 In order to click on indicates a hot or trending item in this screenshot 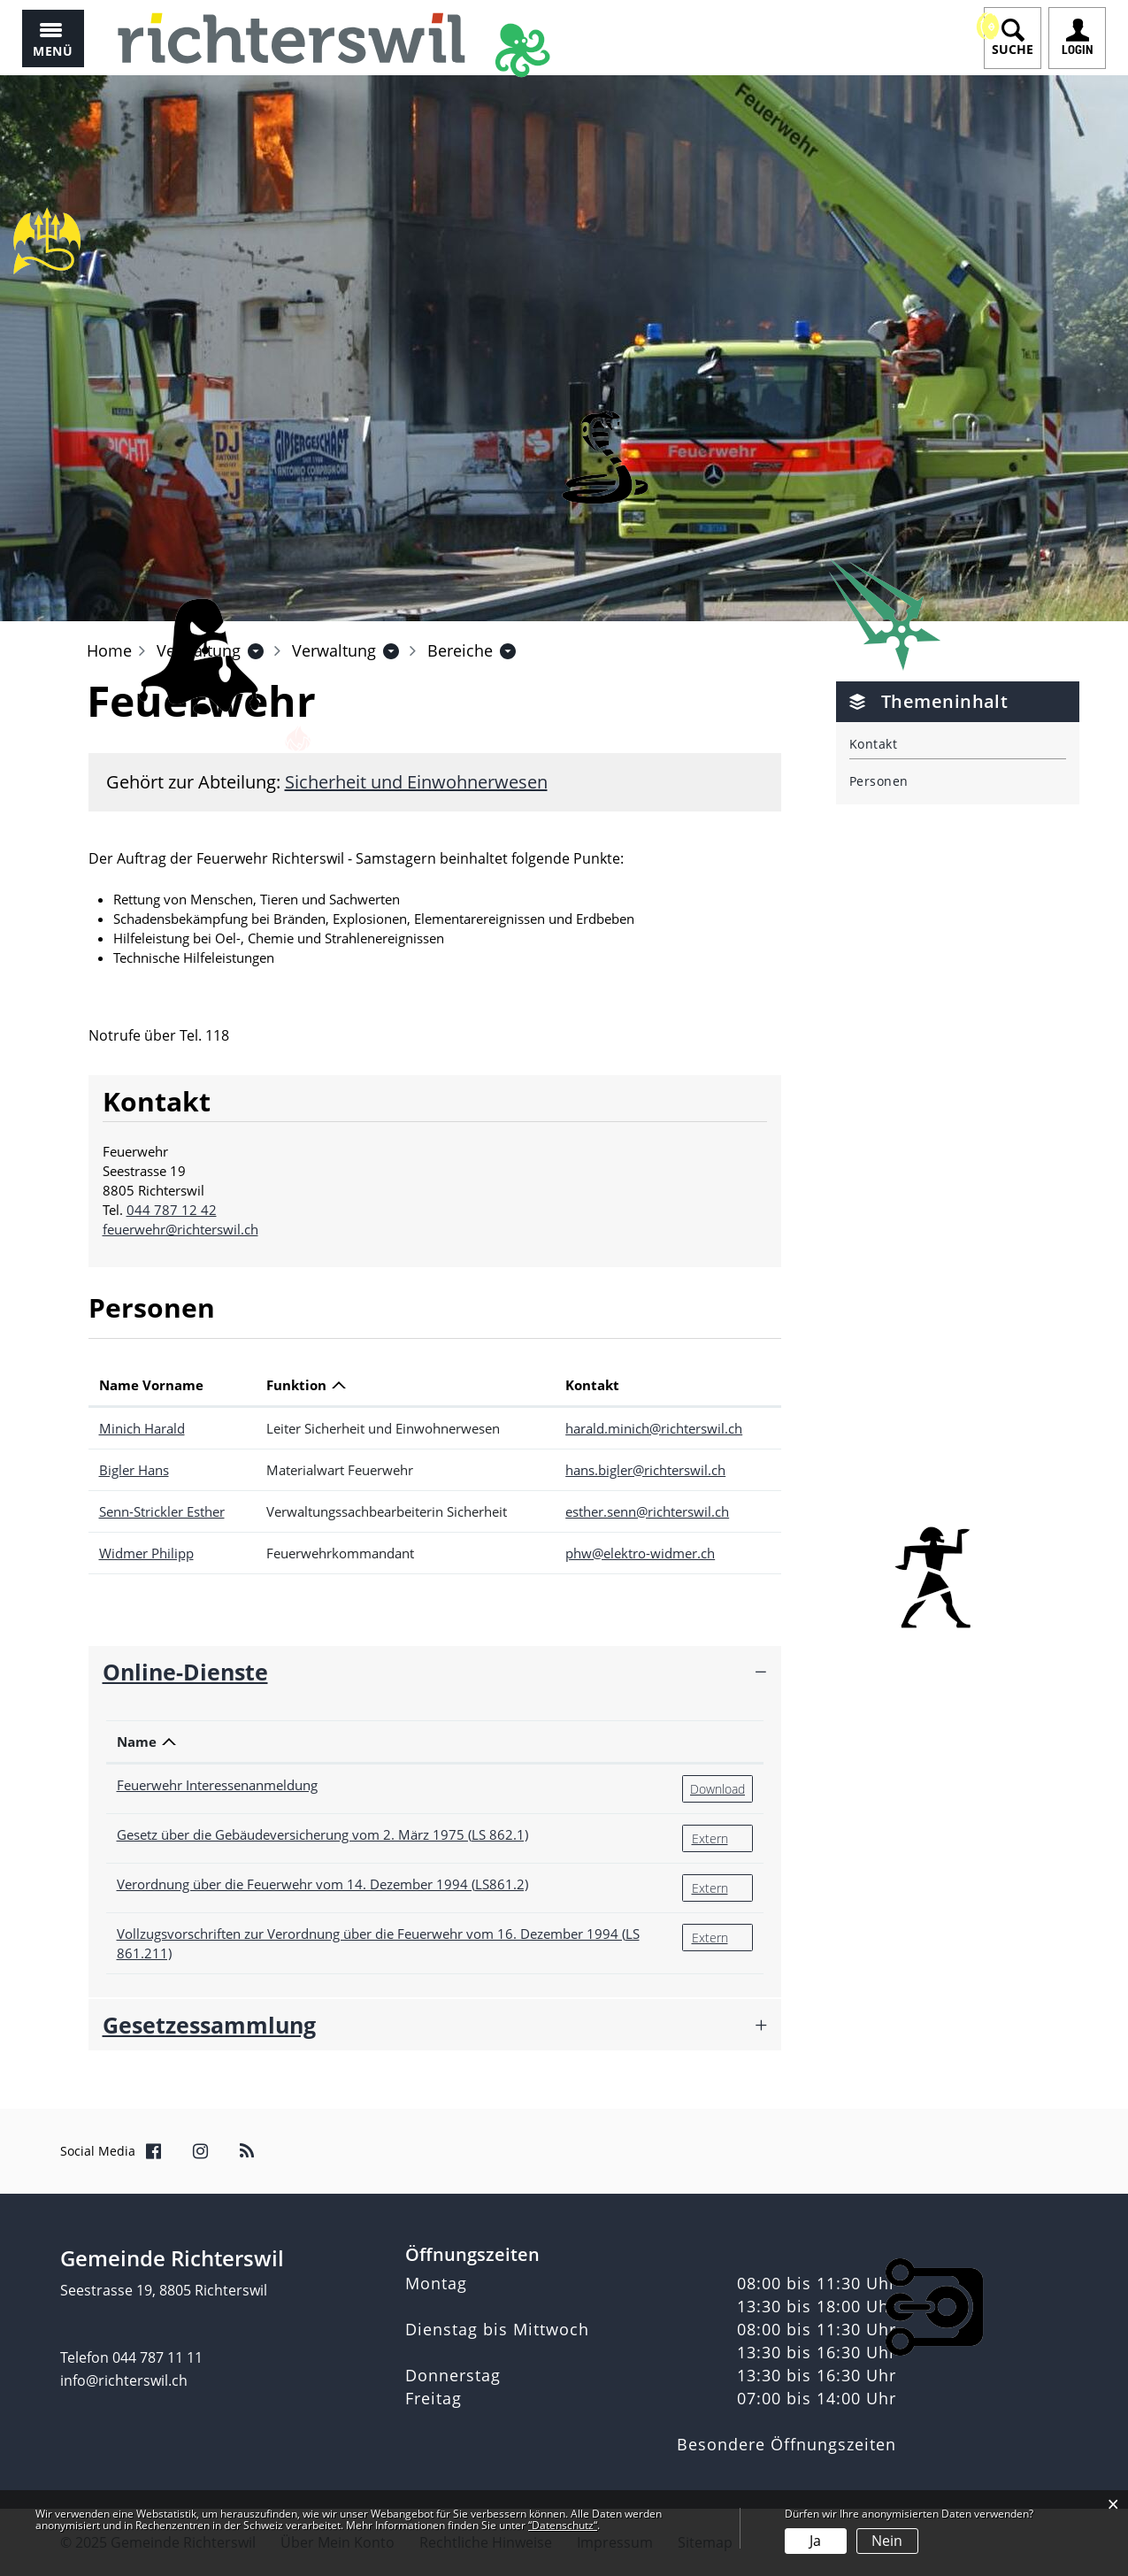, I will do `click(297, 738)`.